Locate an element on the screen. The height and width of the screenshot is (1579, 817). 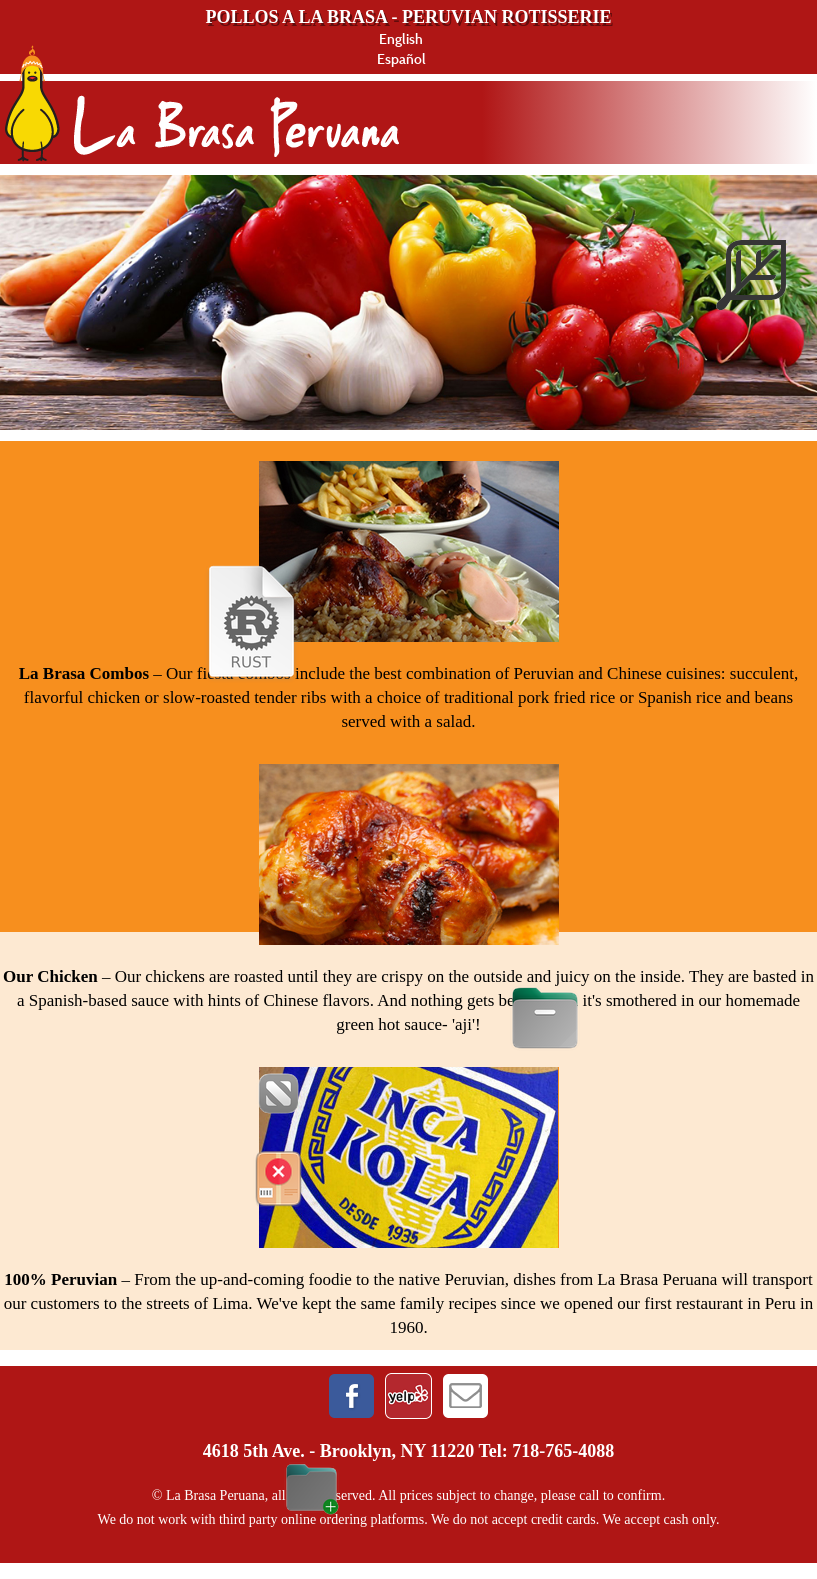
create a new folder is located at coordinates (311, 1487).